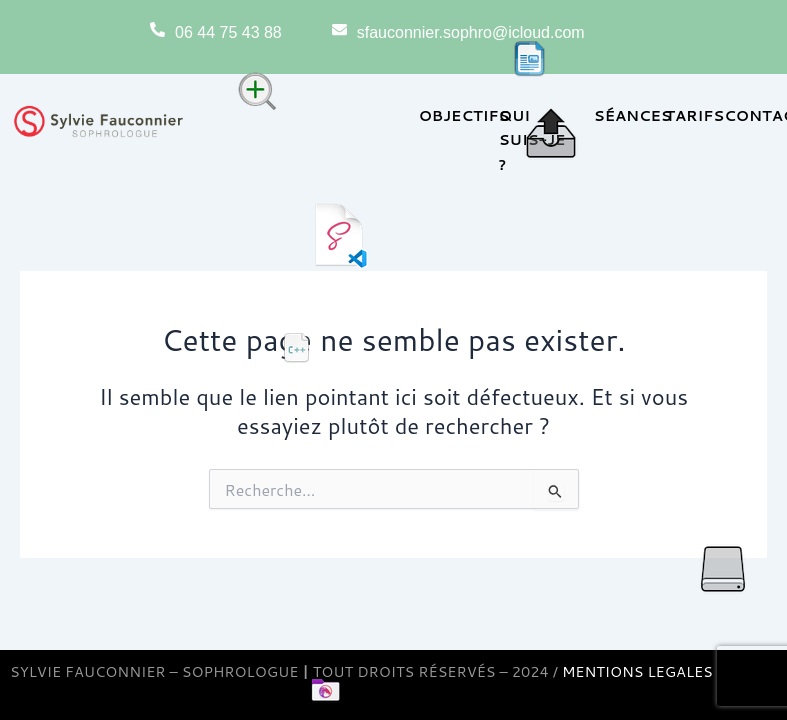  What do you see at coordinates (529, 58) in the screenshot?
I see `open a libreoffice writer text document` at bounding box center [529, 58].